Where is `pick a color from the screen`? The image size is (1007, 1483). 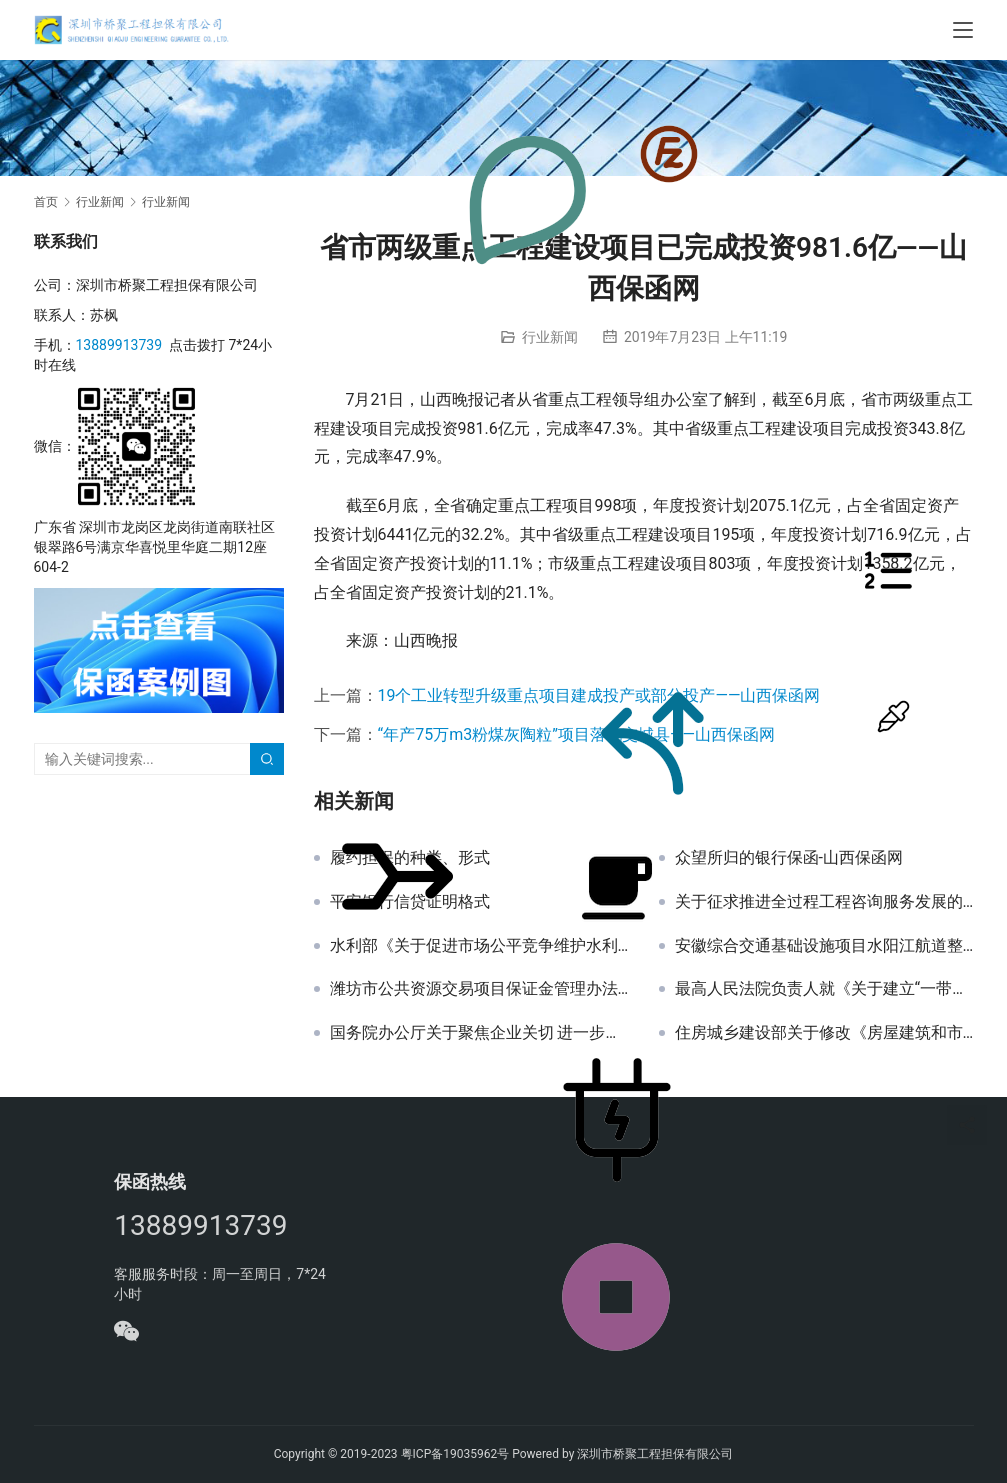 pick a color from the screen is located at coordinates (893, 716).